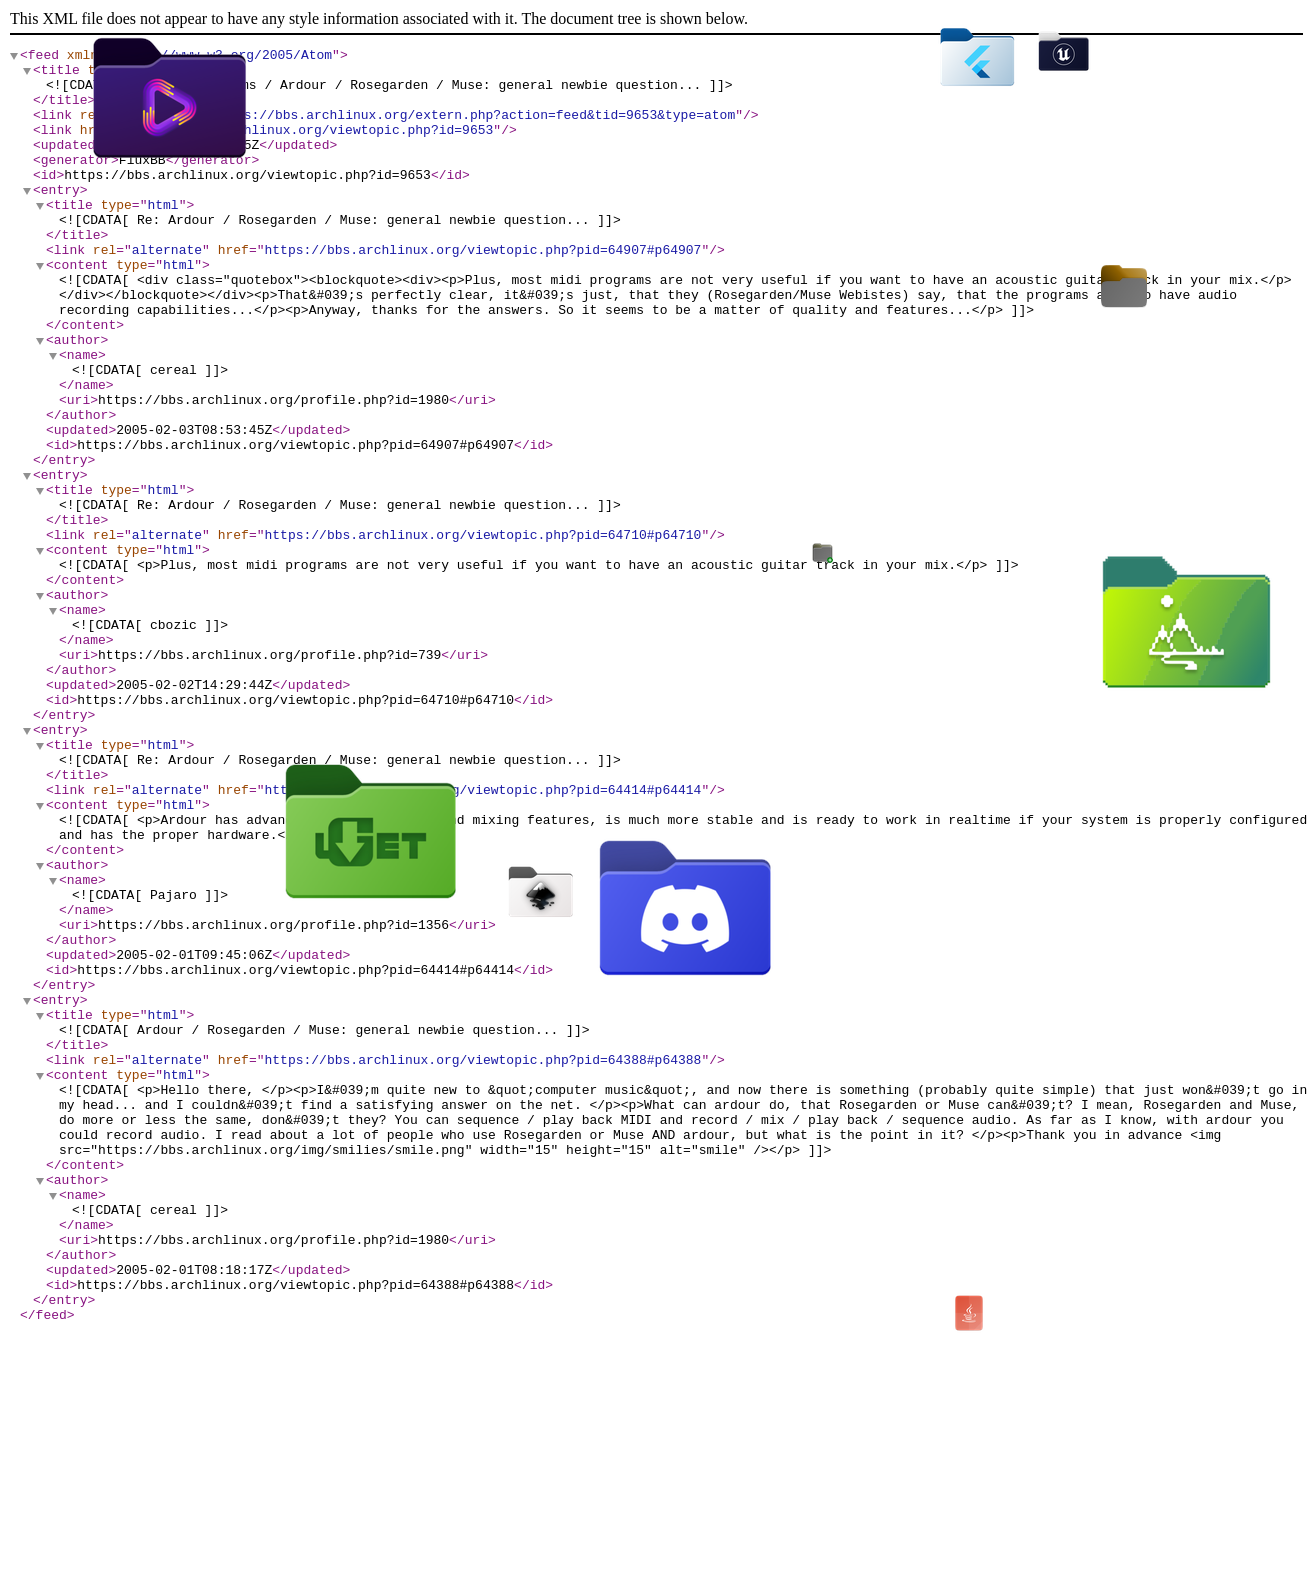  Describe the element at coordinates (169, 102) in the screenshot. I see `open wondershare vidair video files folder` at that location.